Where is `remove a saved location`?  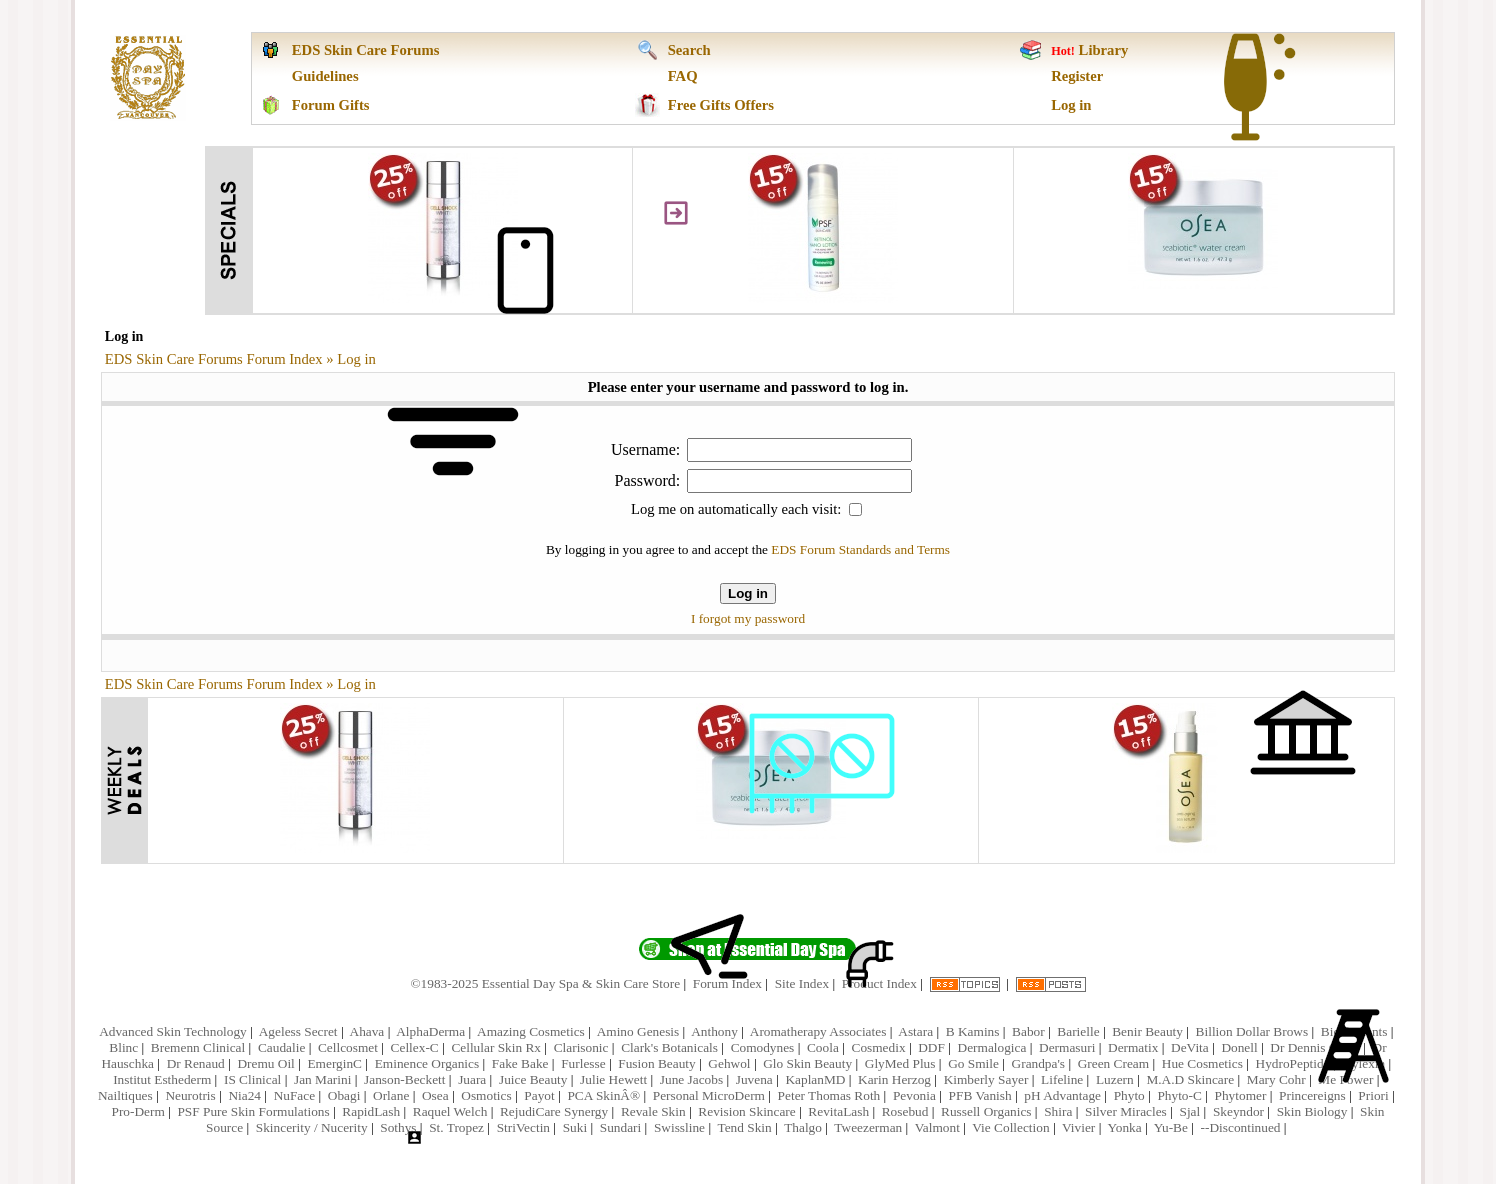
remove a saved location is located at coordinates (708, 950).